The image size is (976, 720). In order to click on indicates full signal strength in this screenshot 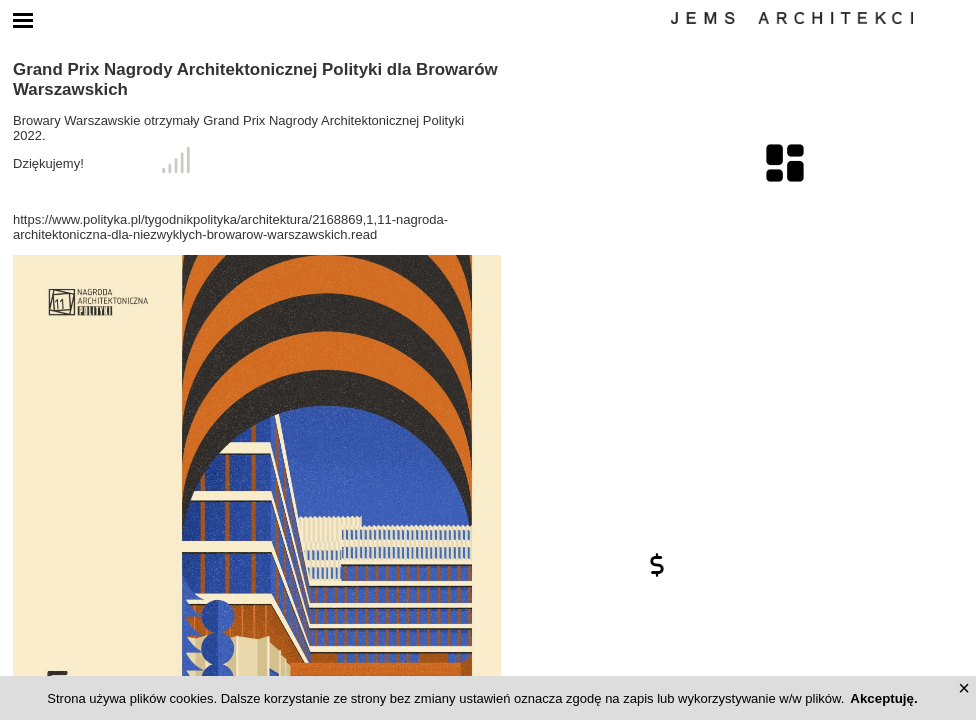, I will do `click(176, 160)`.